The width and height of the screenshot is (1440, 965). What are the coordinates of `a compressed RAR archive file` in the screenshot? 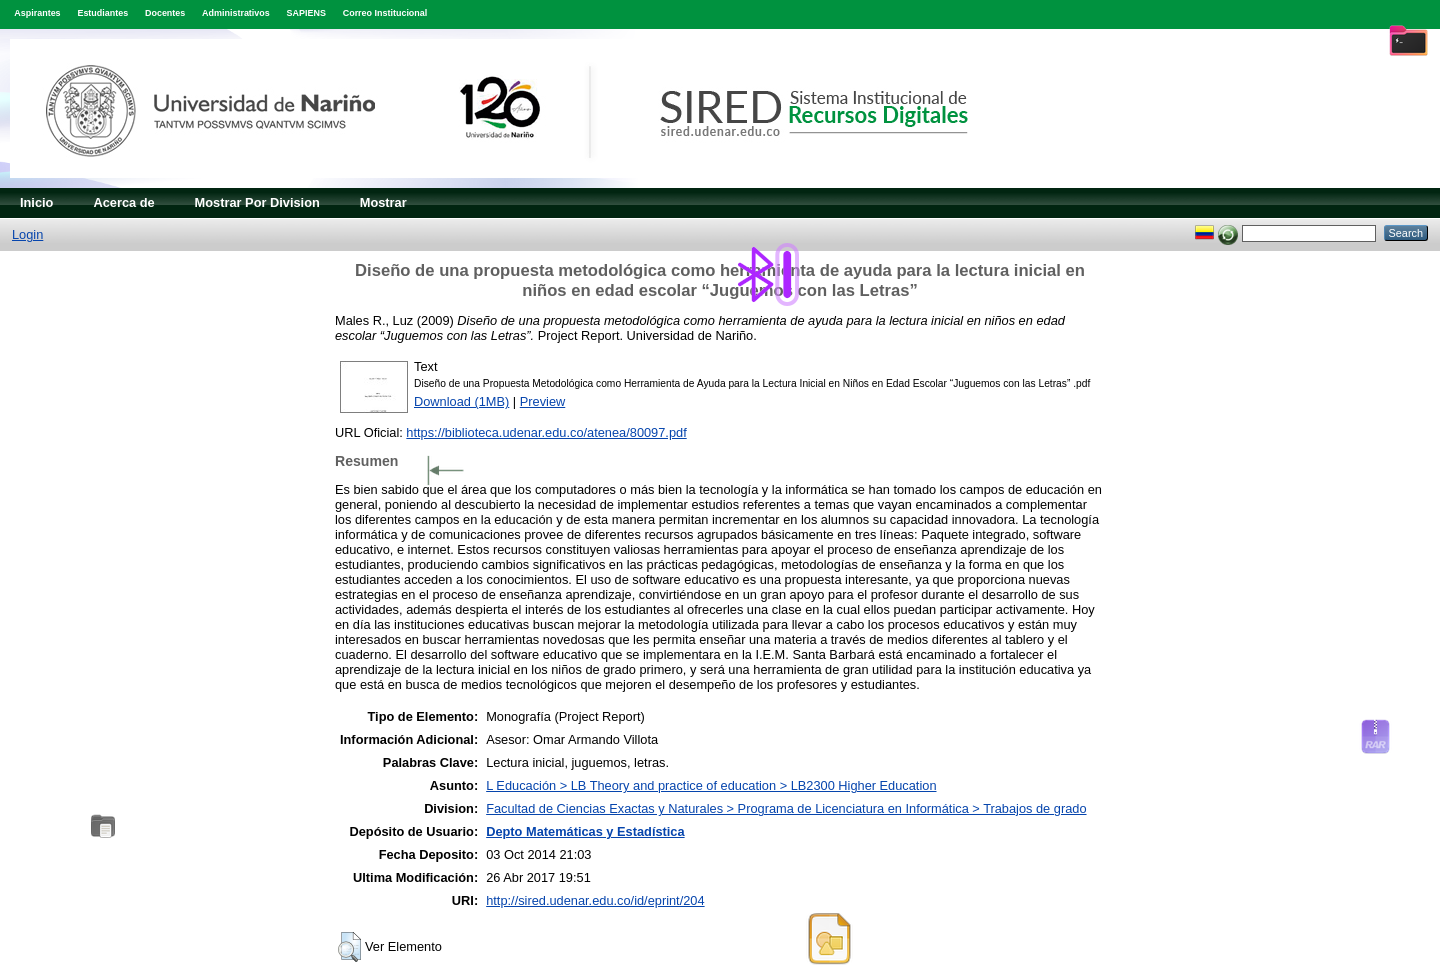 It's located at (1375, 736).